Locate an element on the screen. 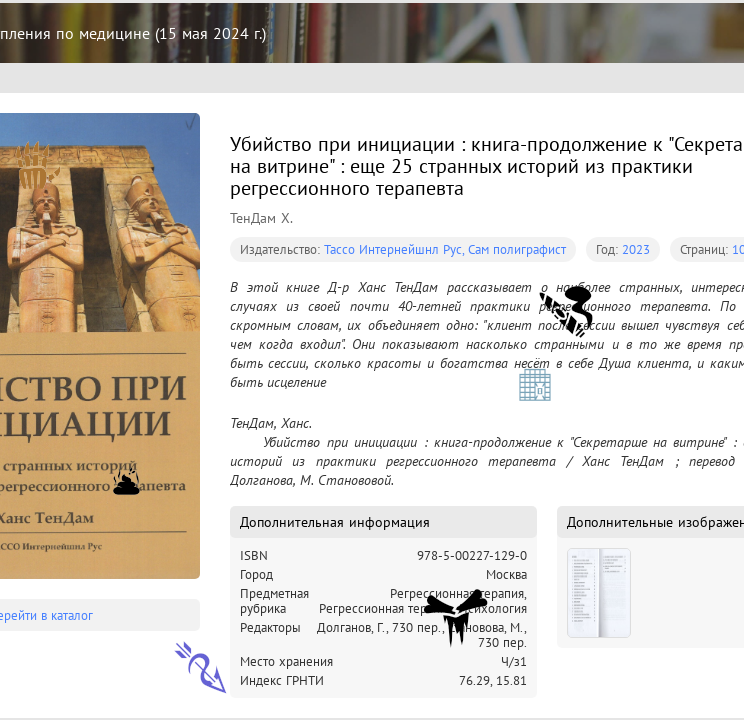 This screenshot has height=720, width=744. activate a life-drain or vampiric ability is located at coordinates (456, 618).